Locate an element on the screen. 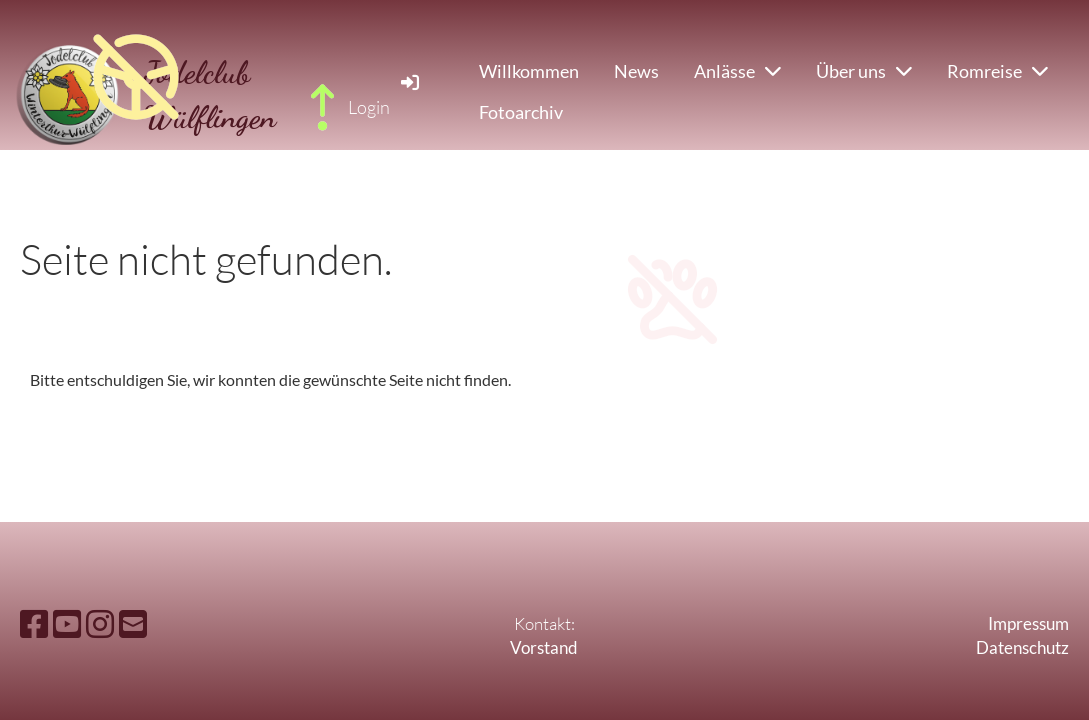  step out of current function in debugger is located at coordinates (322, 107).